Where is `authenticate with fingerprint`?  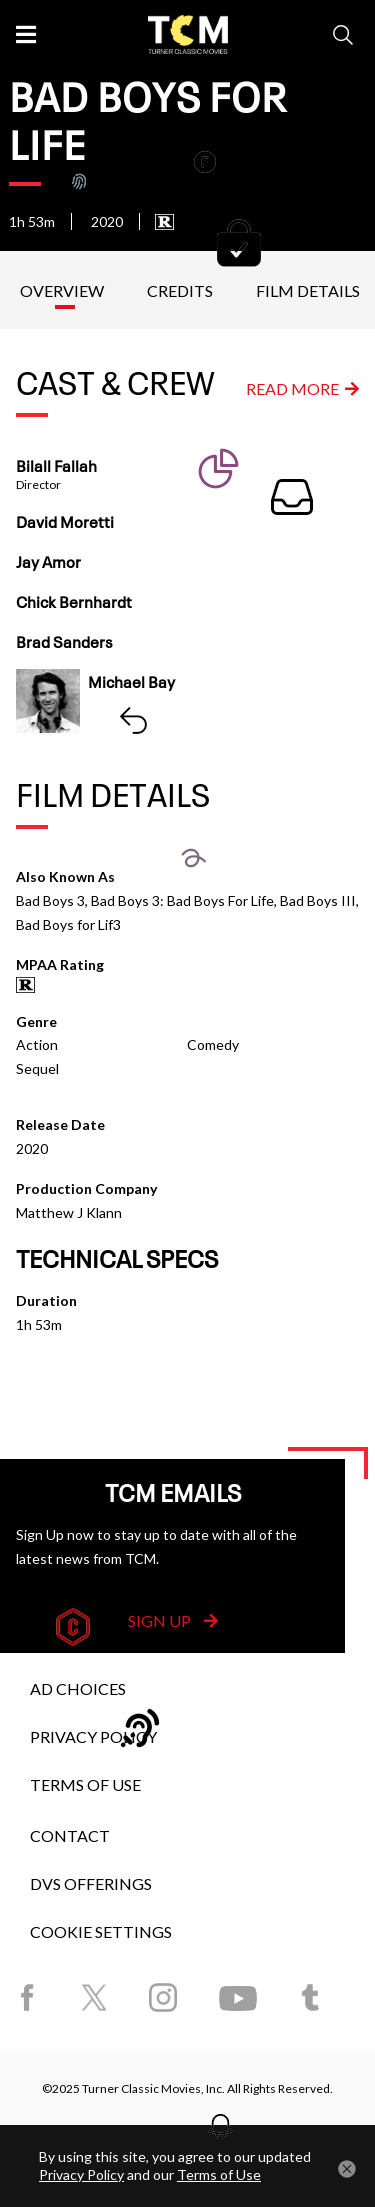 authenticate with fingerprint is located at coordinates (79, 181).